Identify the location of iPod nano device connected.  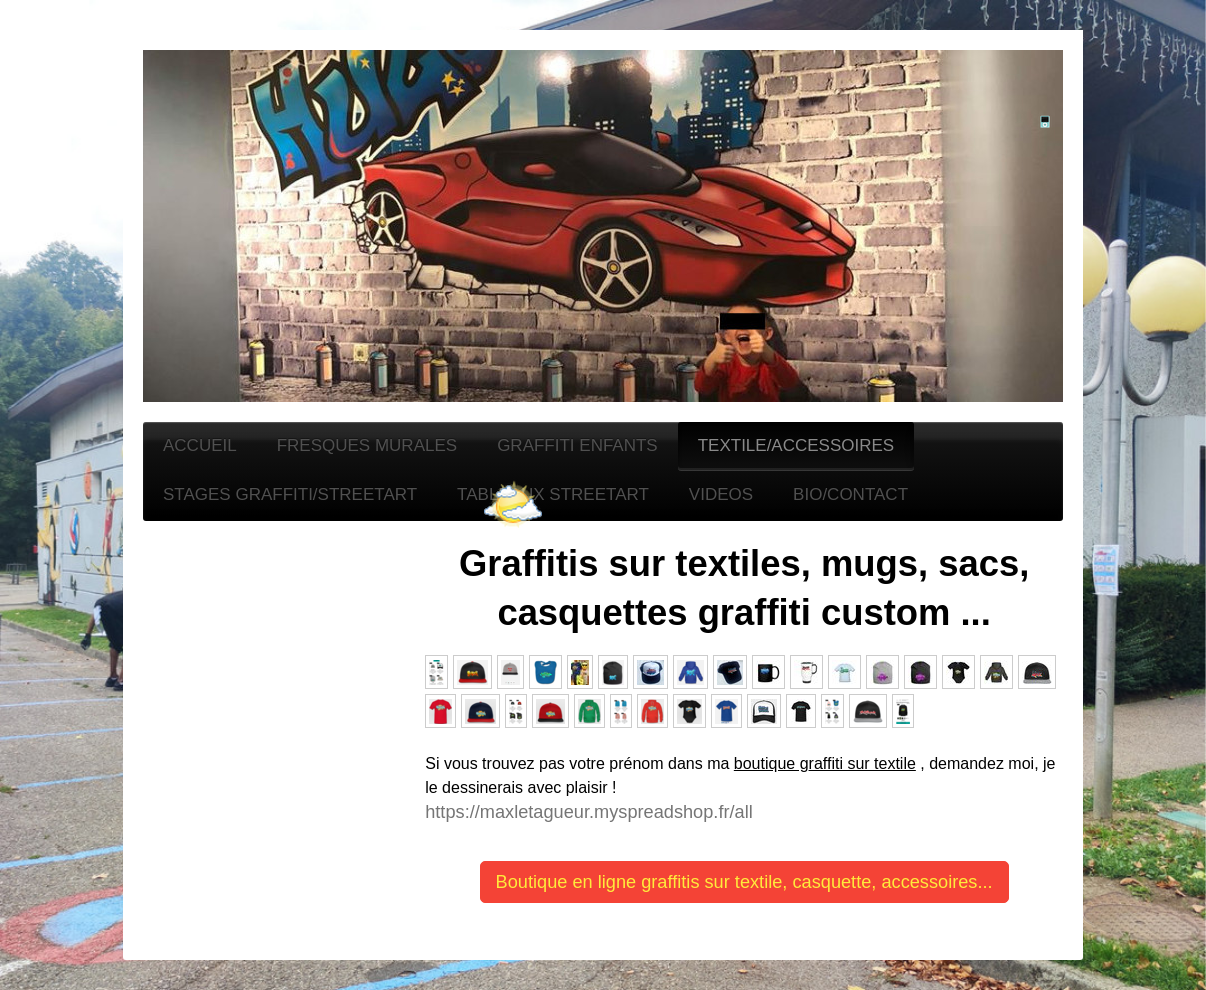
(1045, 119).